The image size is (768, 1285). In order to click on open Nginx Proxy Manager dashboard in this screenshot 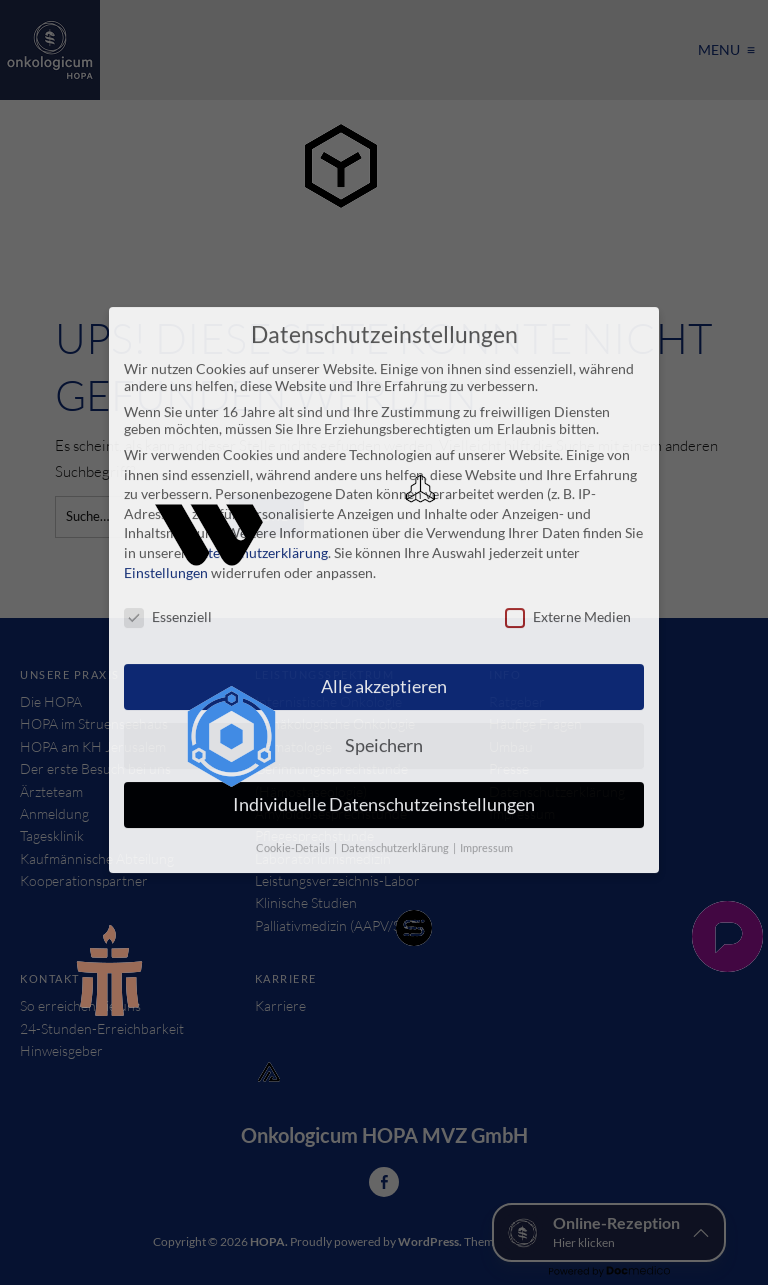, I will do `click(231, 736)`.